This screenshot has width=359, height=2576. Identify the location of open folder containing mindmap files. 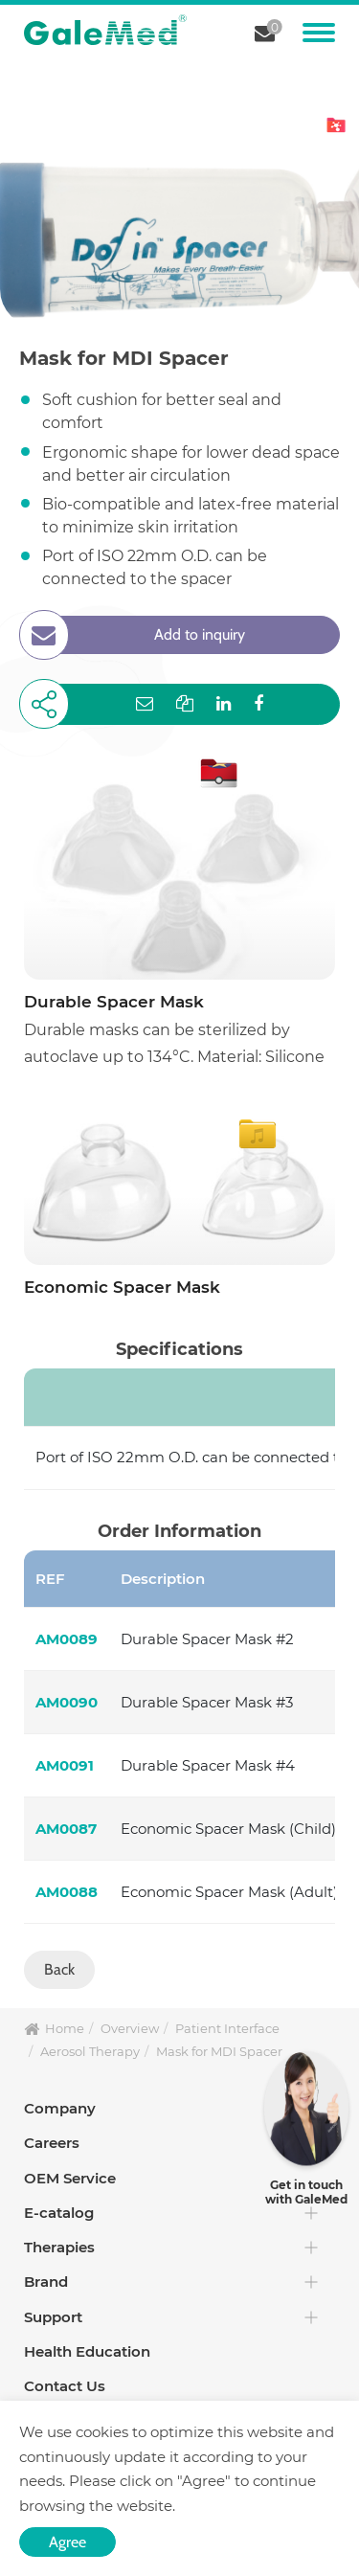
(336, 125).